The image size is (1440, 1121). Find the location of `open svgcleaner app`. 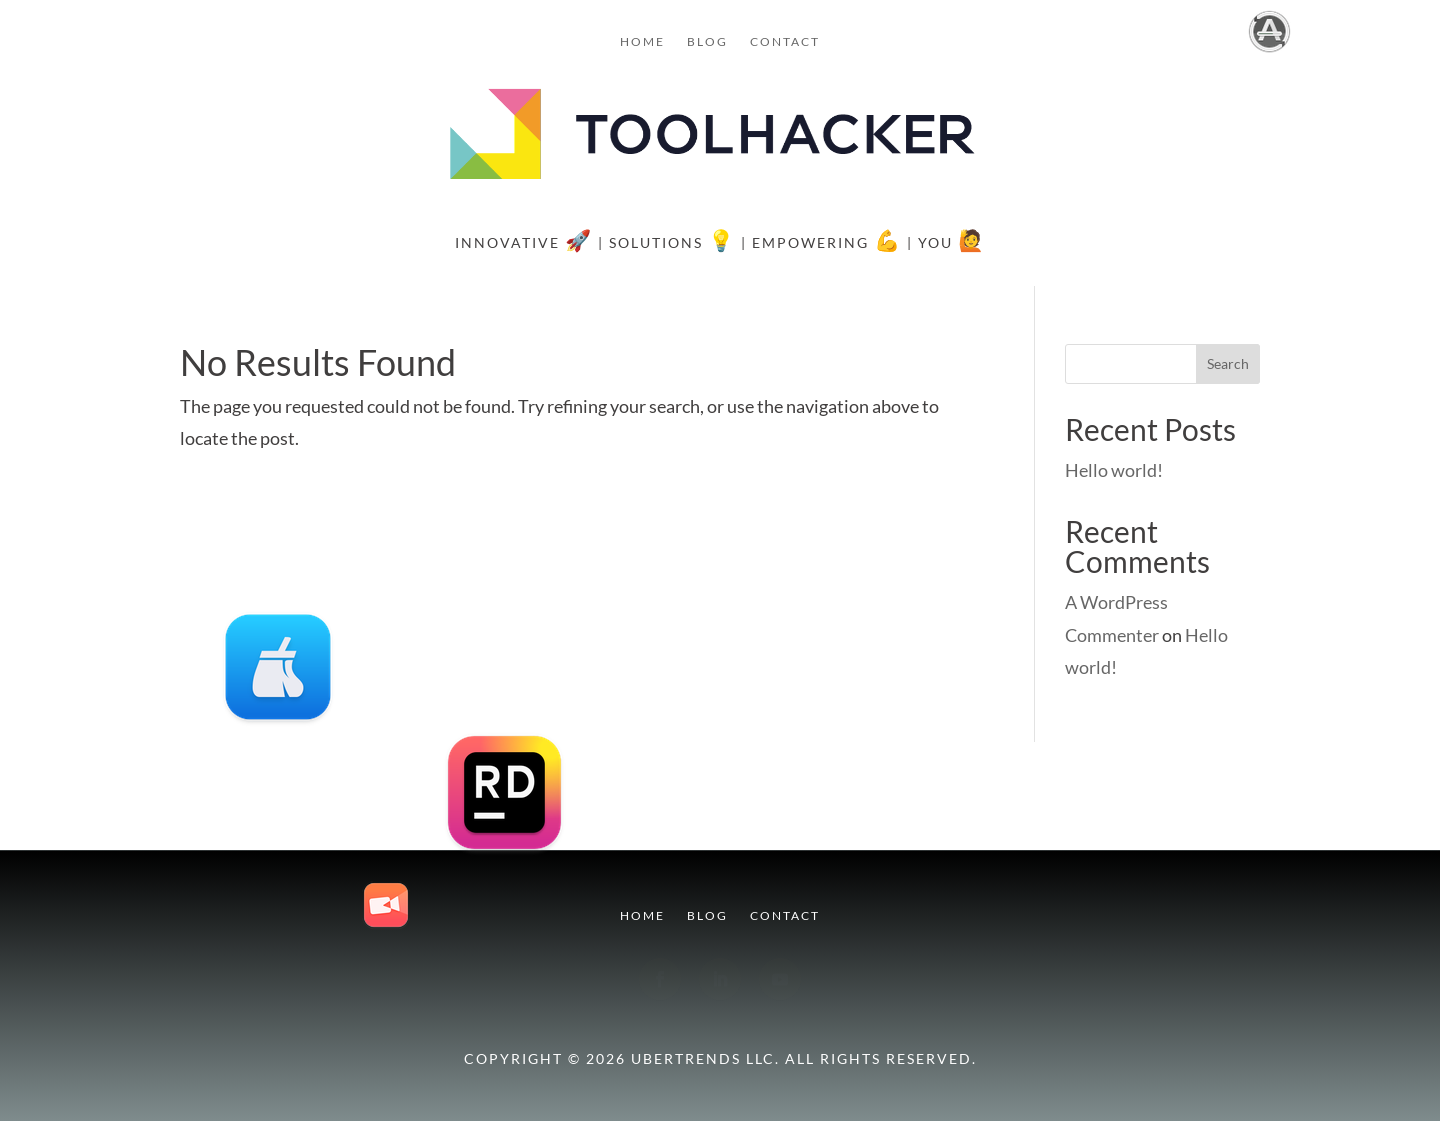

open svgcleaner app is located at coordinates (278, 667).